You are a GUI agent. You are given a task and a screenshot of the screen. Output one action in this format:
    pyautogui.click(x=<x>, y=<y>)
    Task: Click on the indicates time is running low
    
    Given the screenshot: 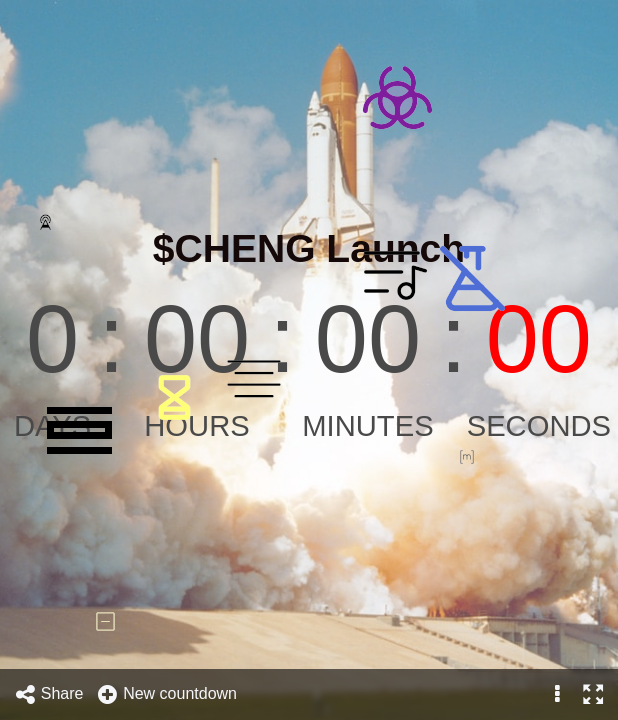 What is the action you would take?
    pyautogui.click(x=174, y=397)
    